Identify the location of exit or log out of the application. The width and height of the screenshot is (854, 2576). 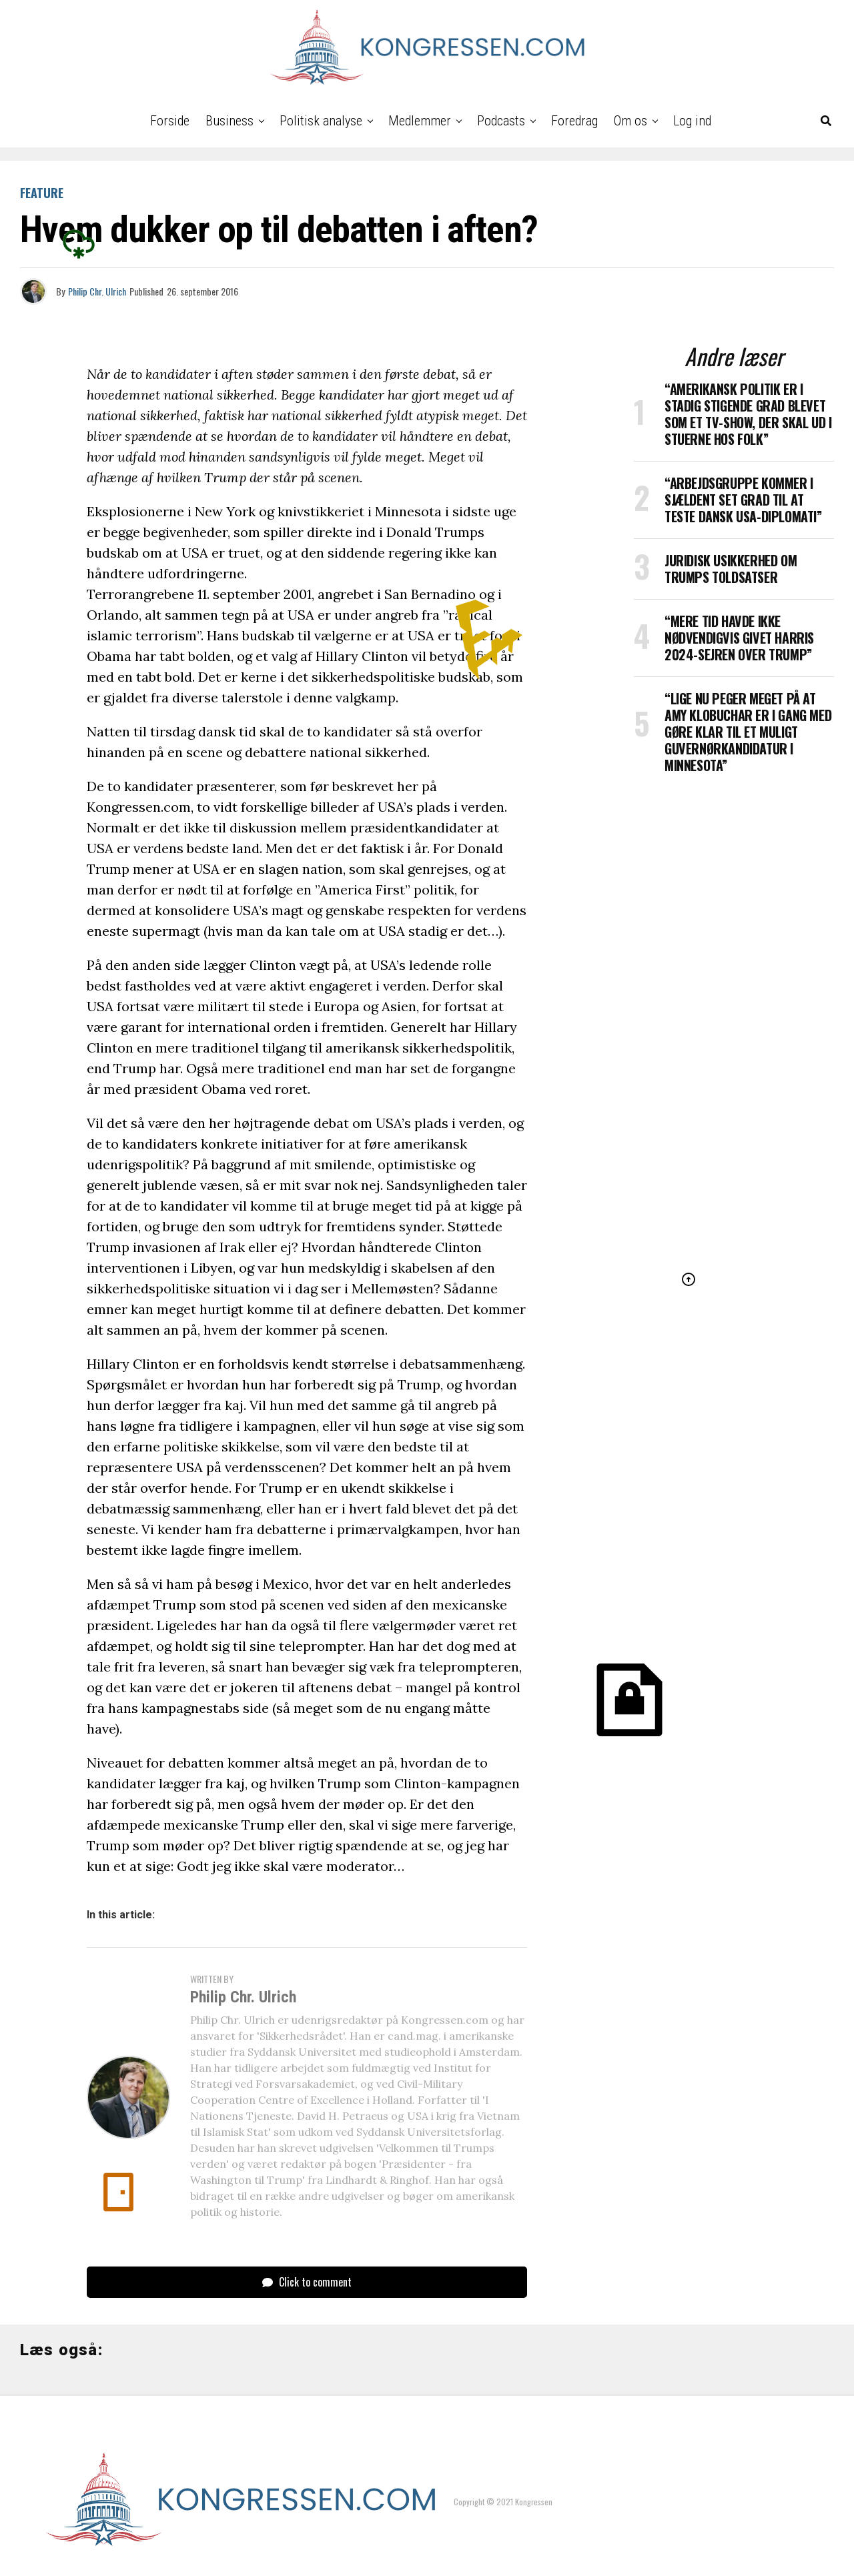
(118, 2192).